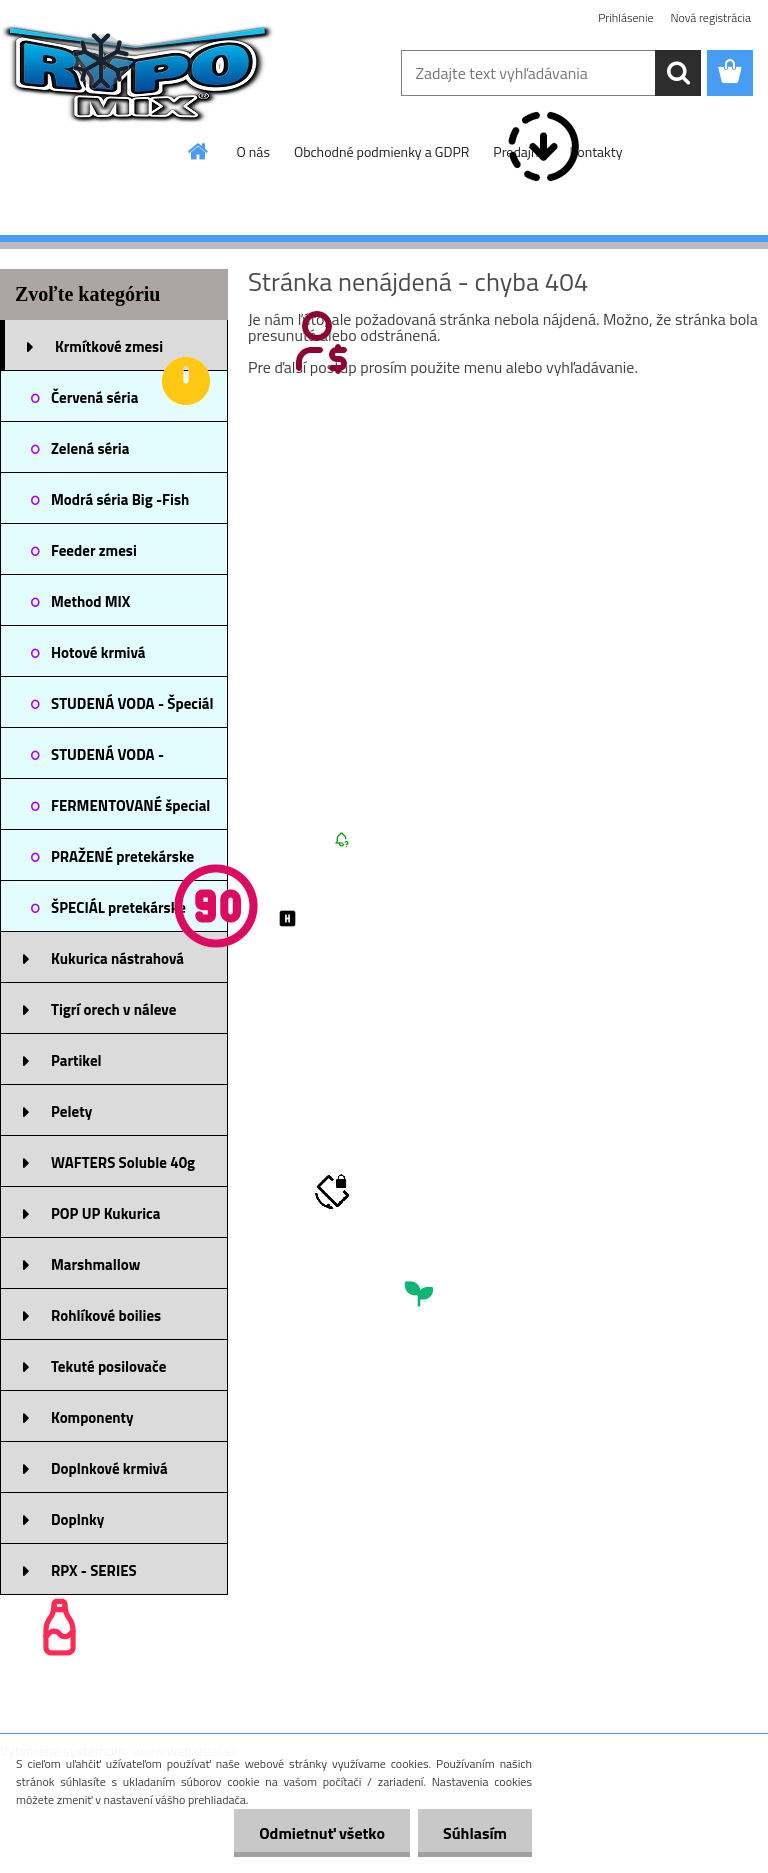  What do you see at coordinates (317, 341) in the screenshot?
I see `view user payment or billing information` at bounding box center [317, 341].